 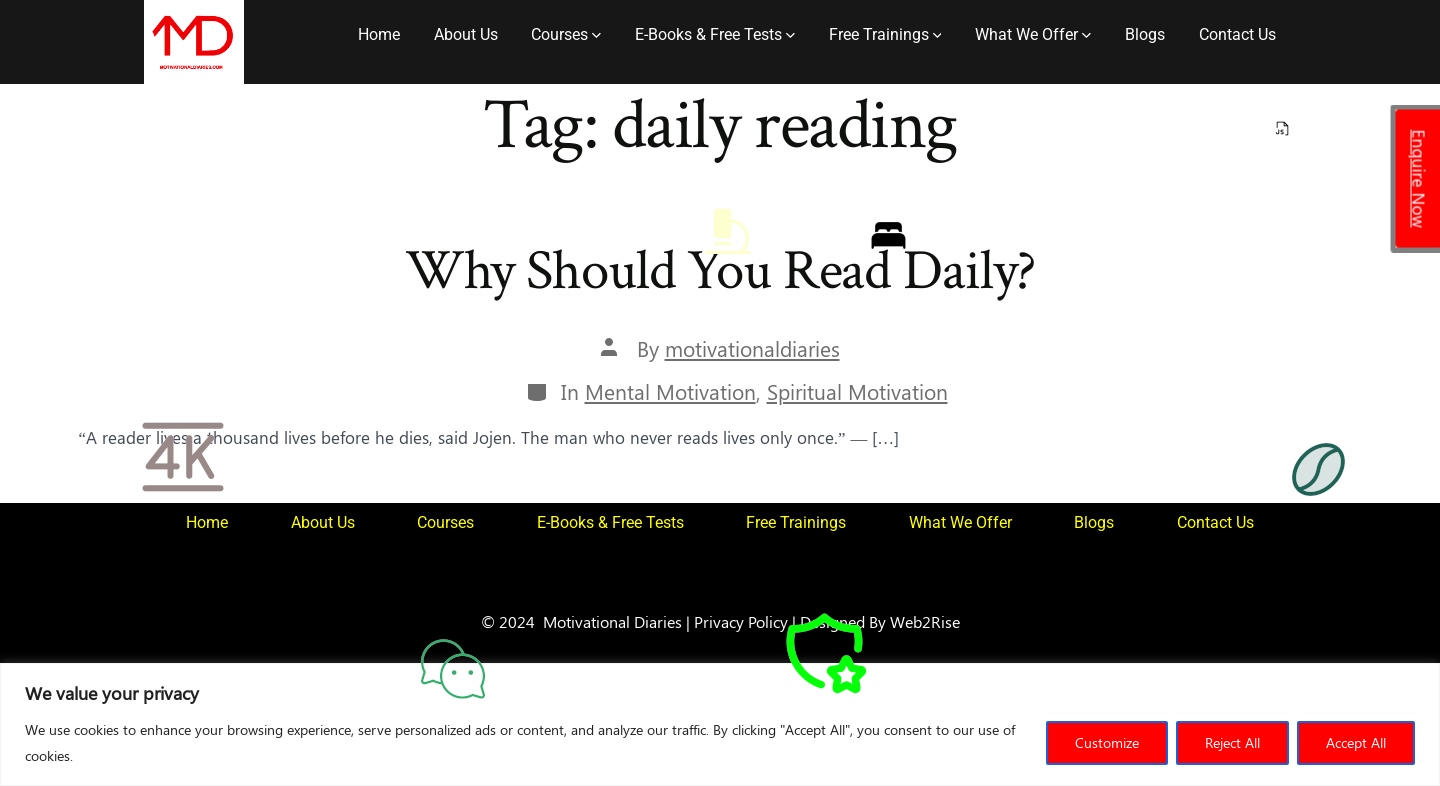 What do you see at coordinates (888, 235) in the screenshot?
I see `find nearby hotels or accommodations` at bounding box center [888, 235].